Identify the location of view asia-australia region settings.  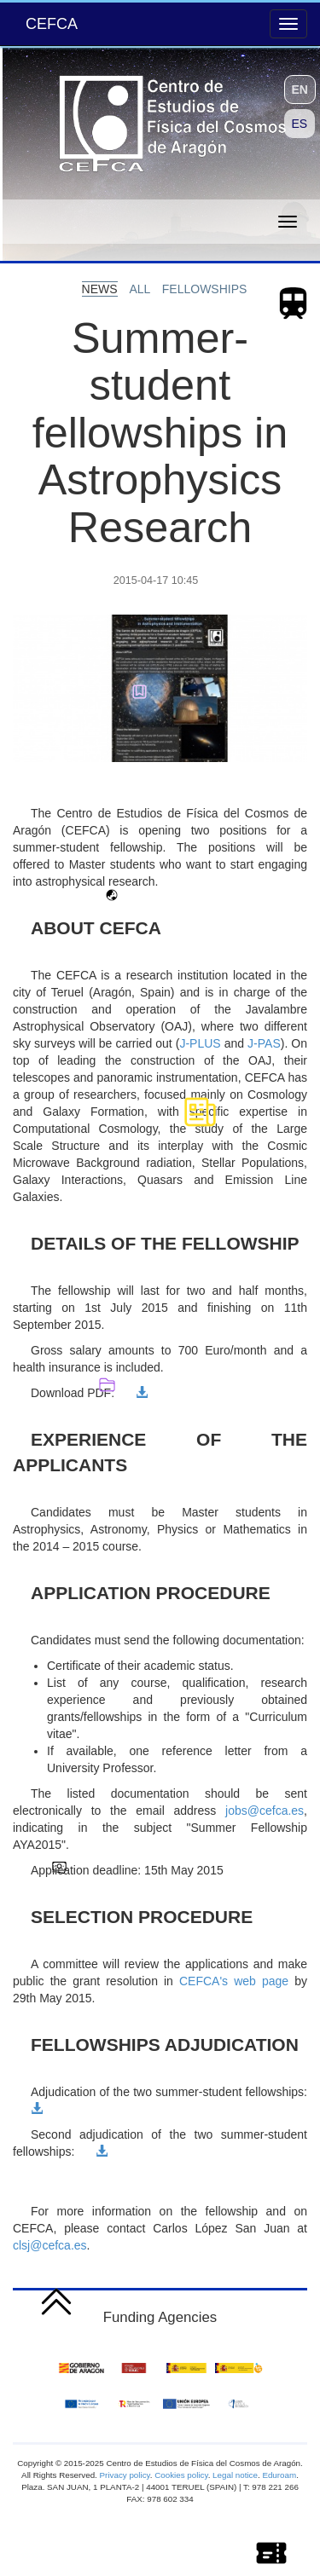
(112, 895).